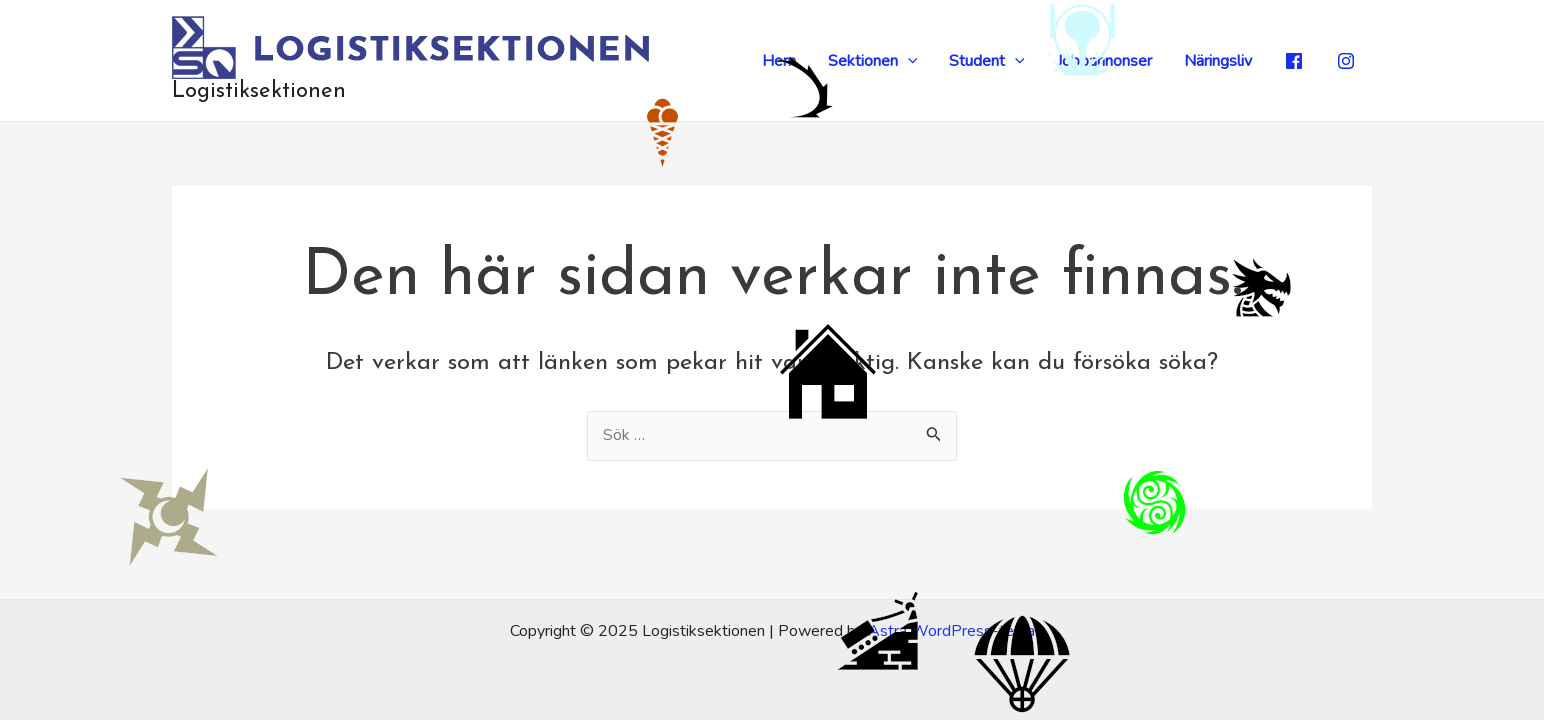  I want to click on shuriken or ninja throwing star weapon icon, so click(169, 517).